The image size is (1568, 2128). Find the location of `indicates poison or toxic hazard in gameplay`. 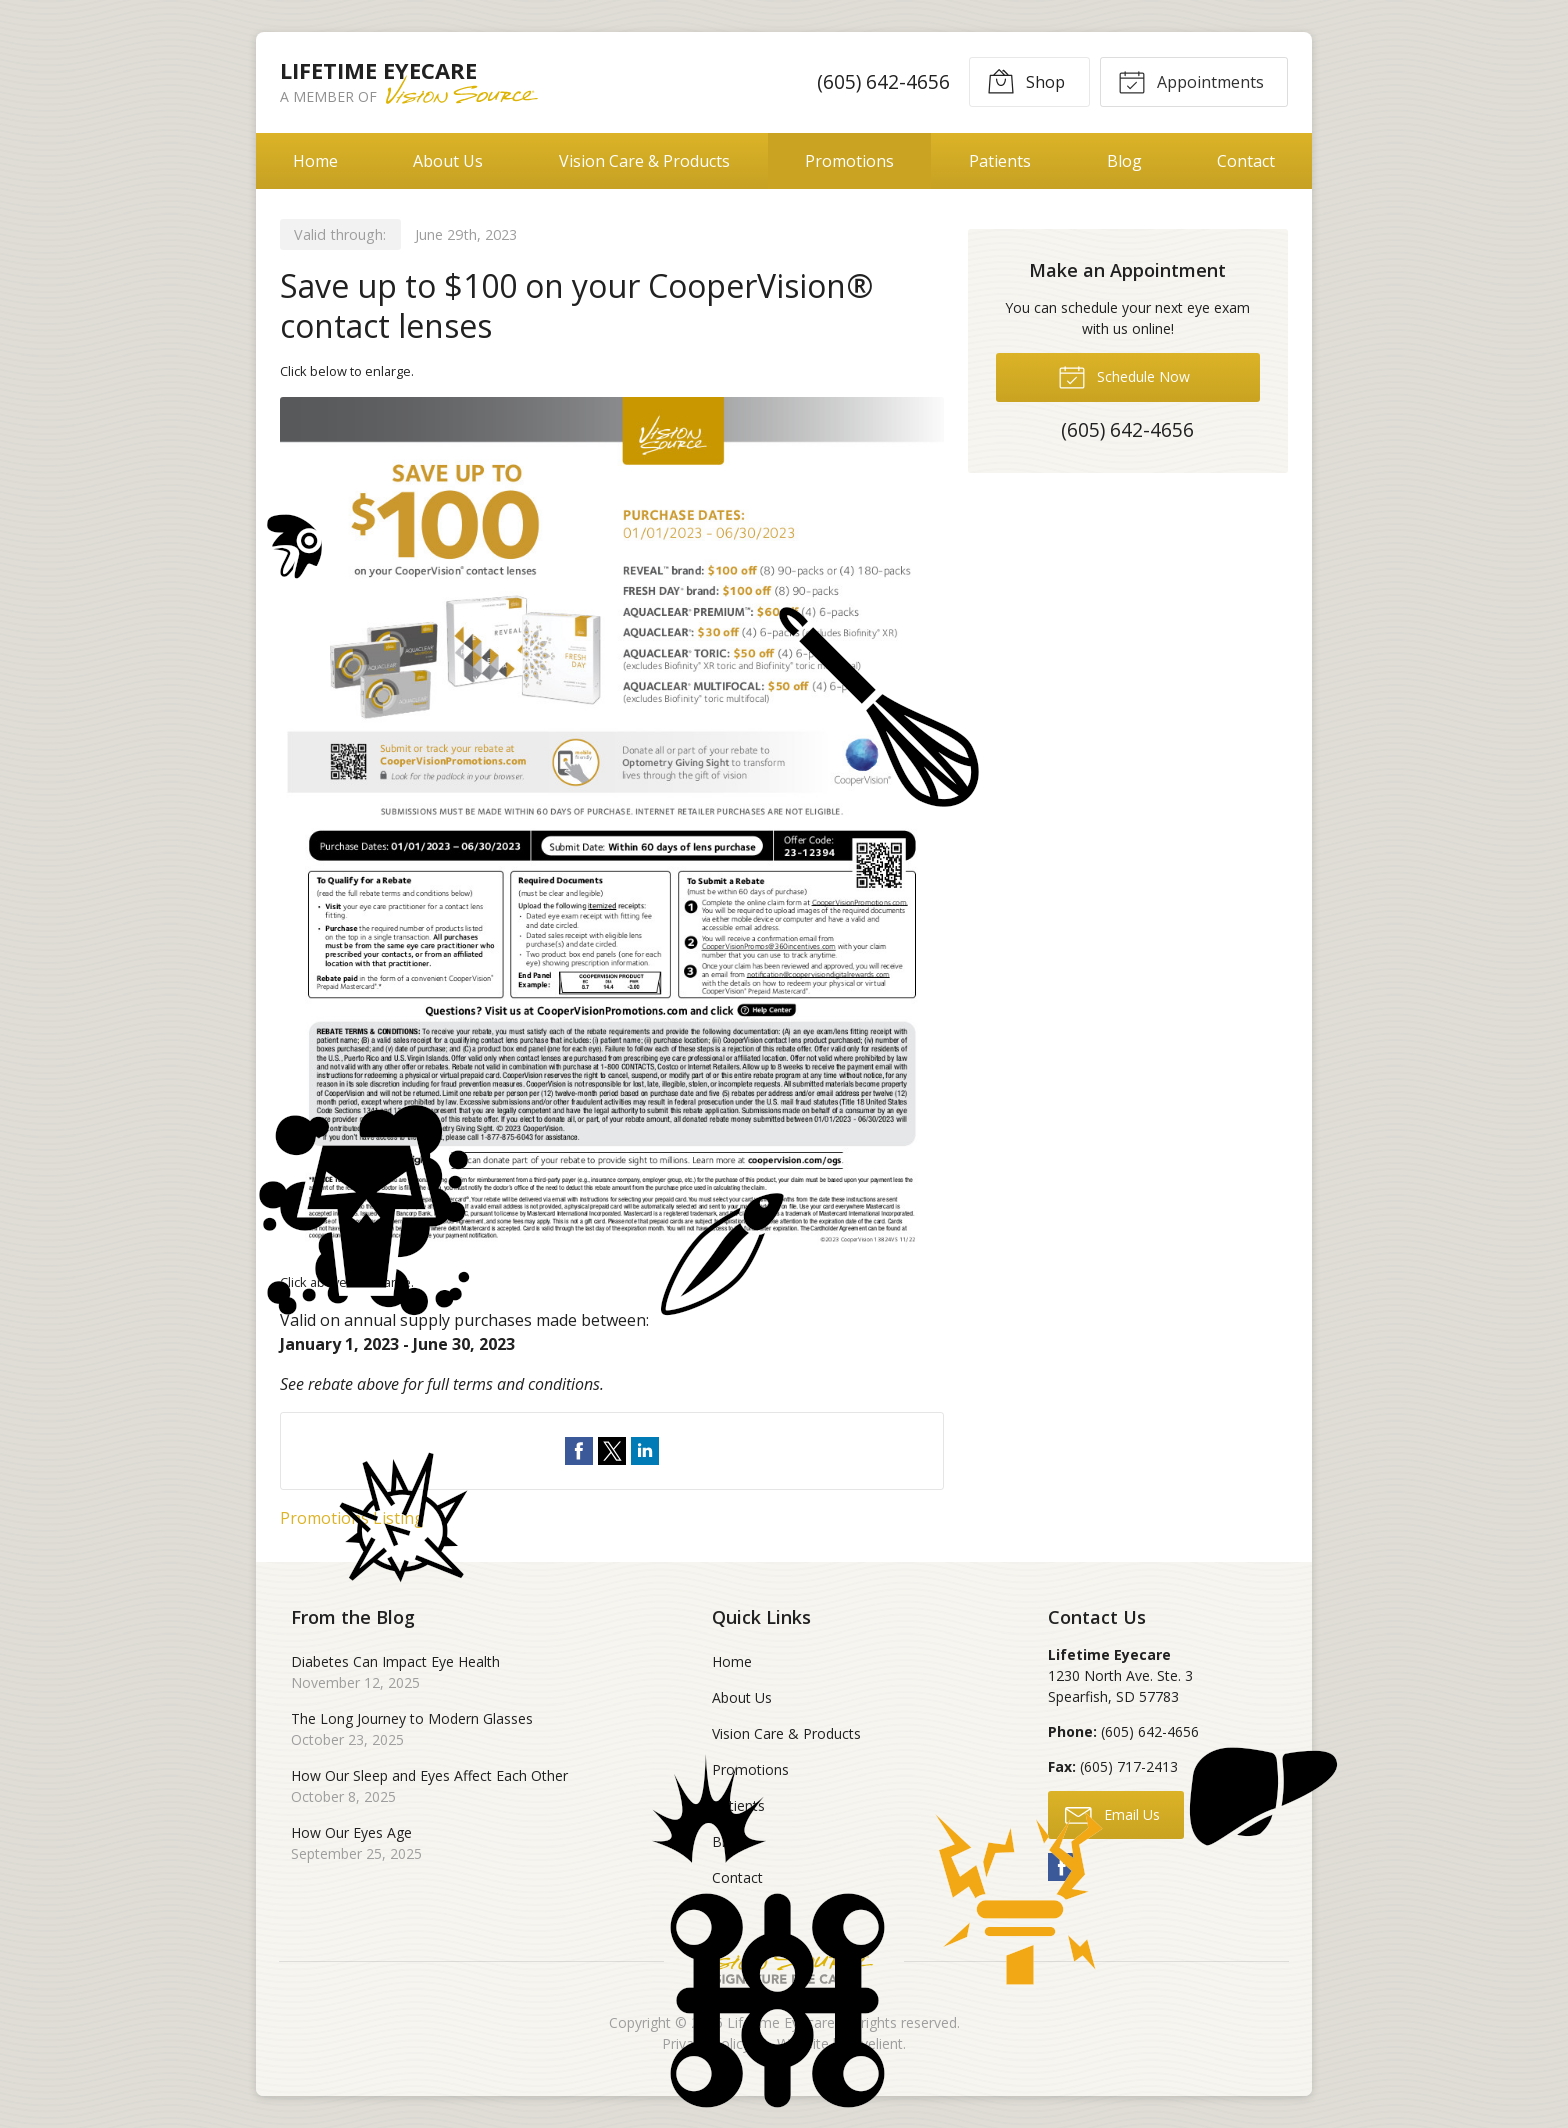

indicates poison or toxic hazard in gameplay is located at coordinates (364, 1210).